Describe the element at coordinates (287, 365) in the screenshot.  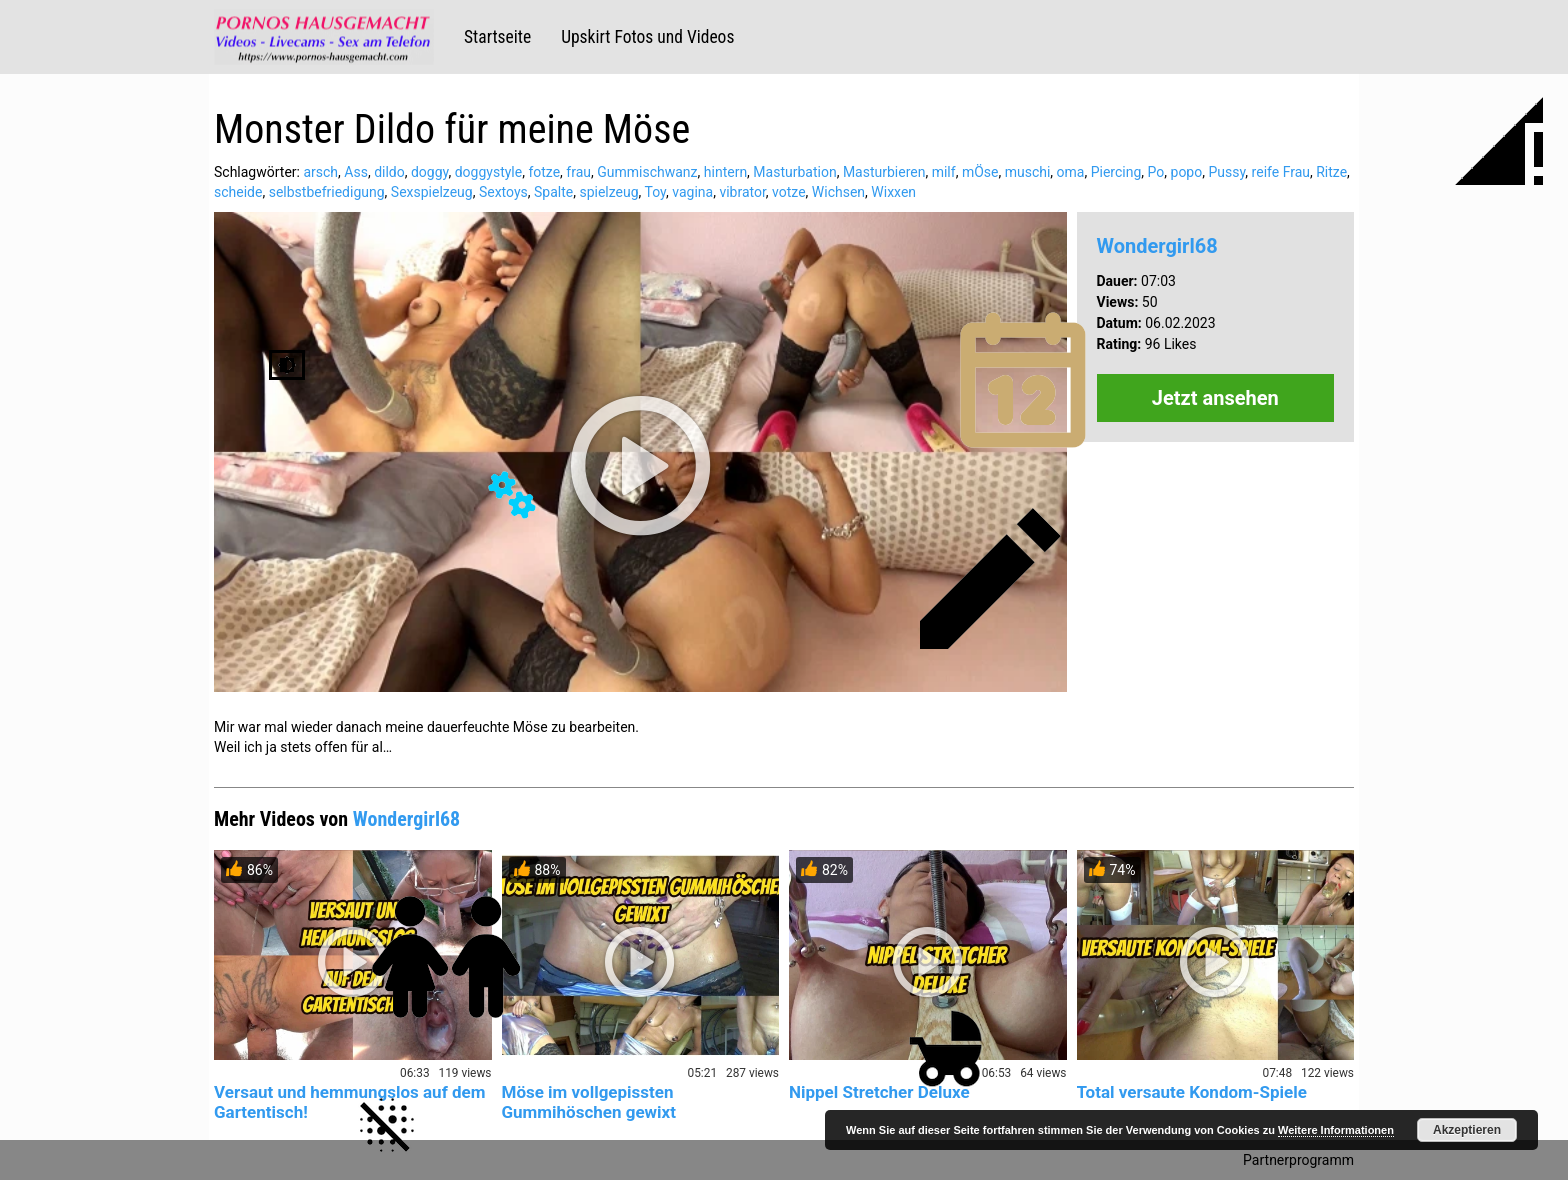
I see `adjust display brightness settings` at that location.